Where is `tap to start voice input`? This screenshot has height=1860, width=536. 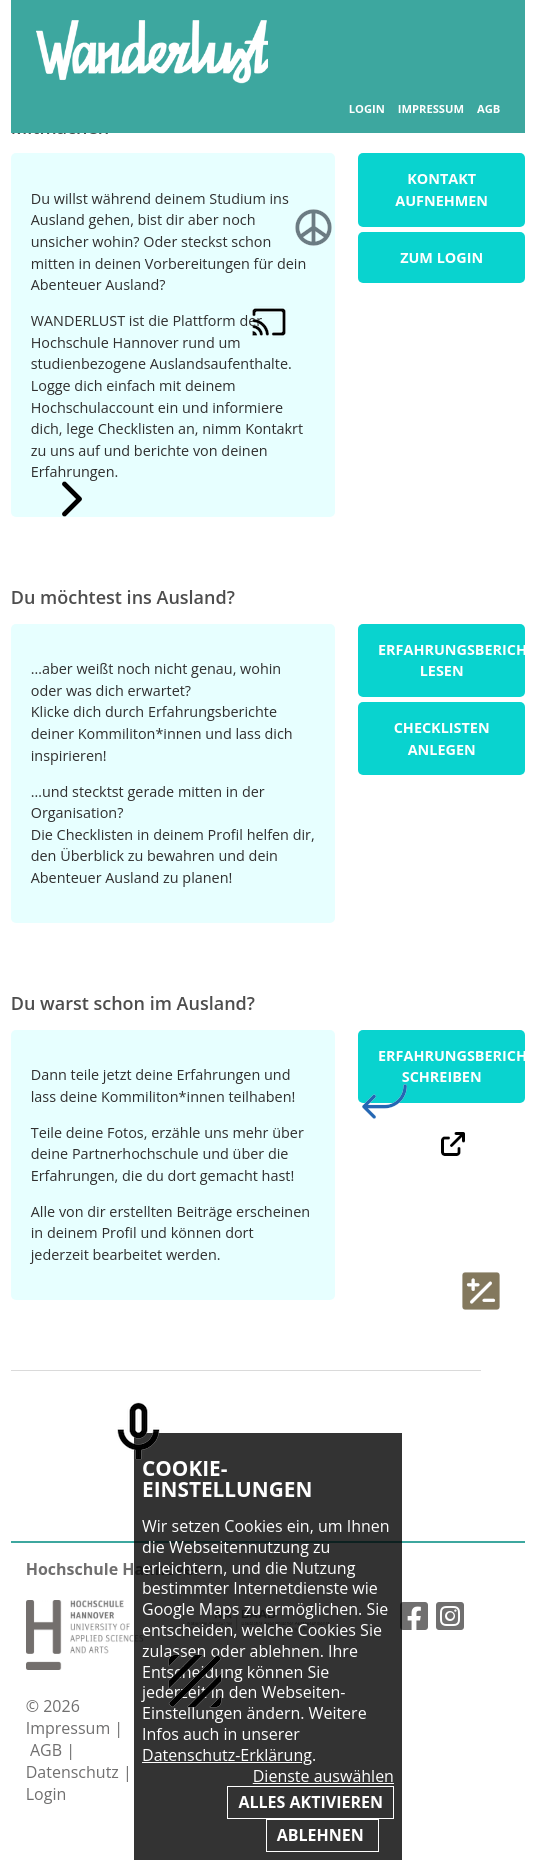 tap to start voice input is located at coordinates (138, 1432).